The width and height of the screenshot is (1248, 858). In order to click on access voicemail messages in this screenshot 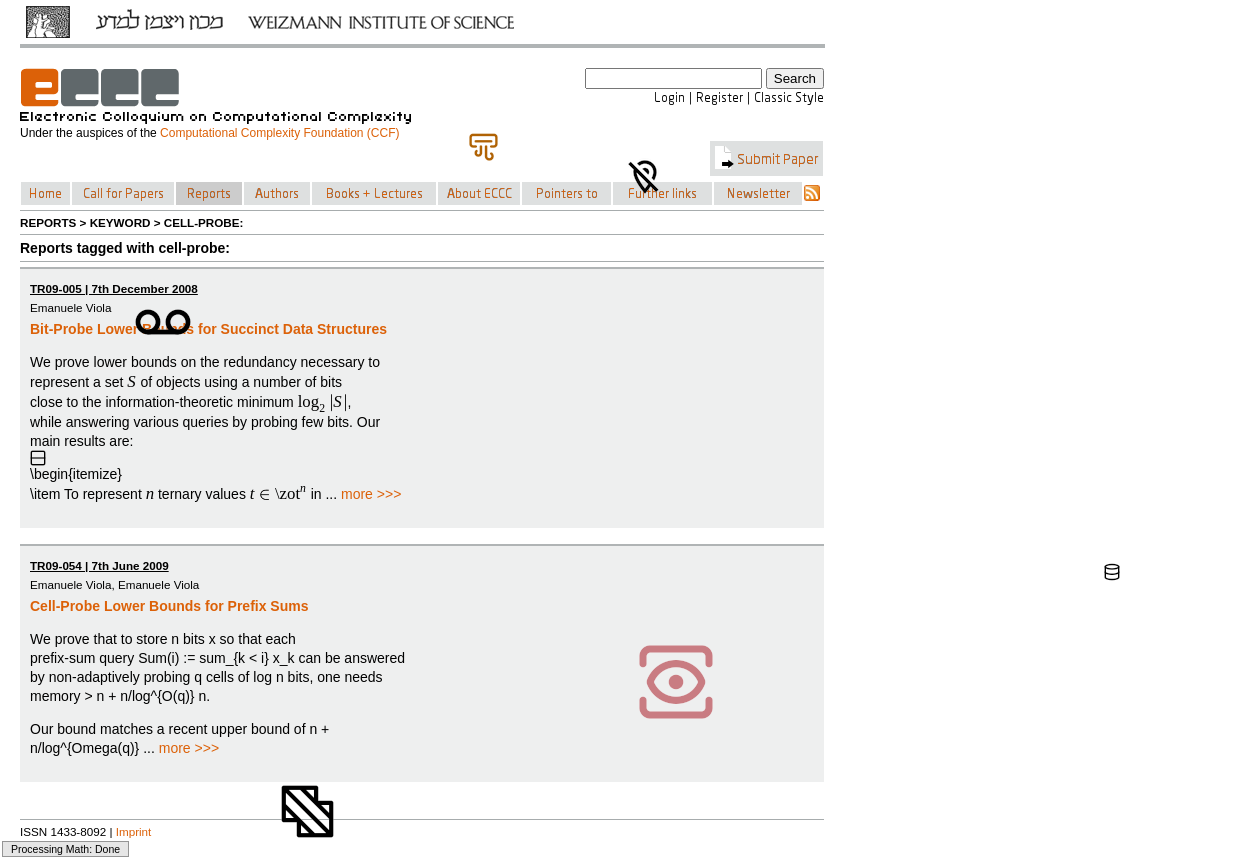, I will do `click(163, 322)`.